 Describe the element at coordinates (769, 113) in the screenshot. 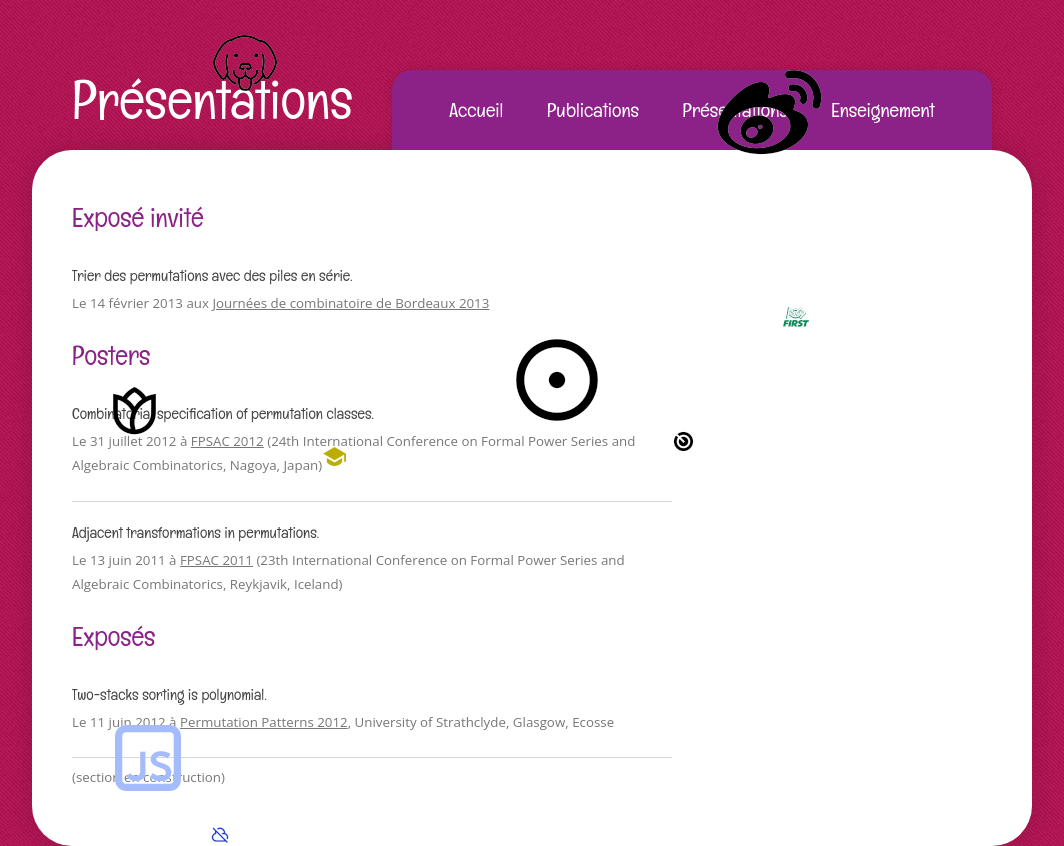

I see `open Weibo app` at that location.